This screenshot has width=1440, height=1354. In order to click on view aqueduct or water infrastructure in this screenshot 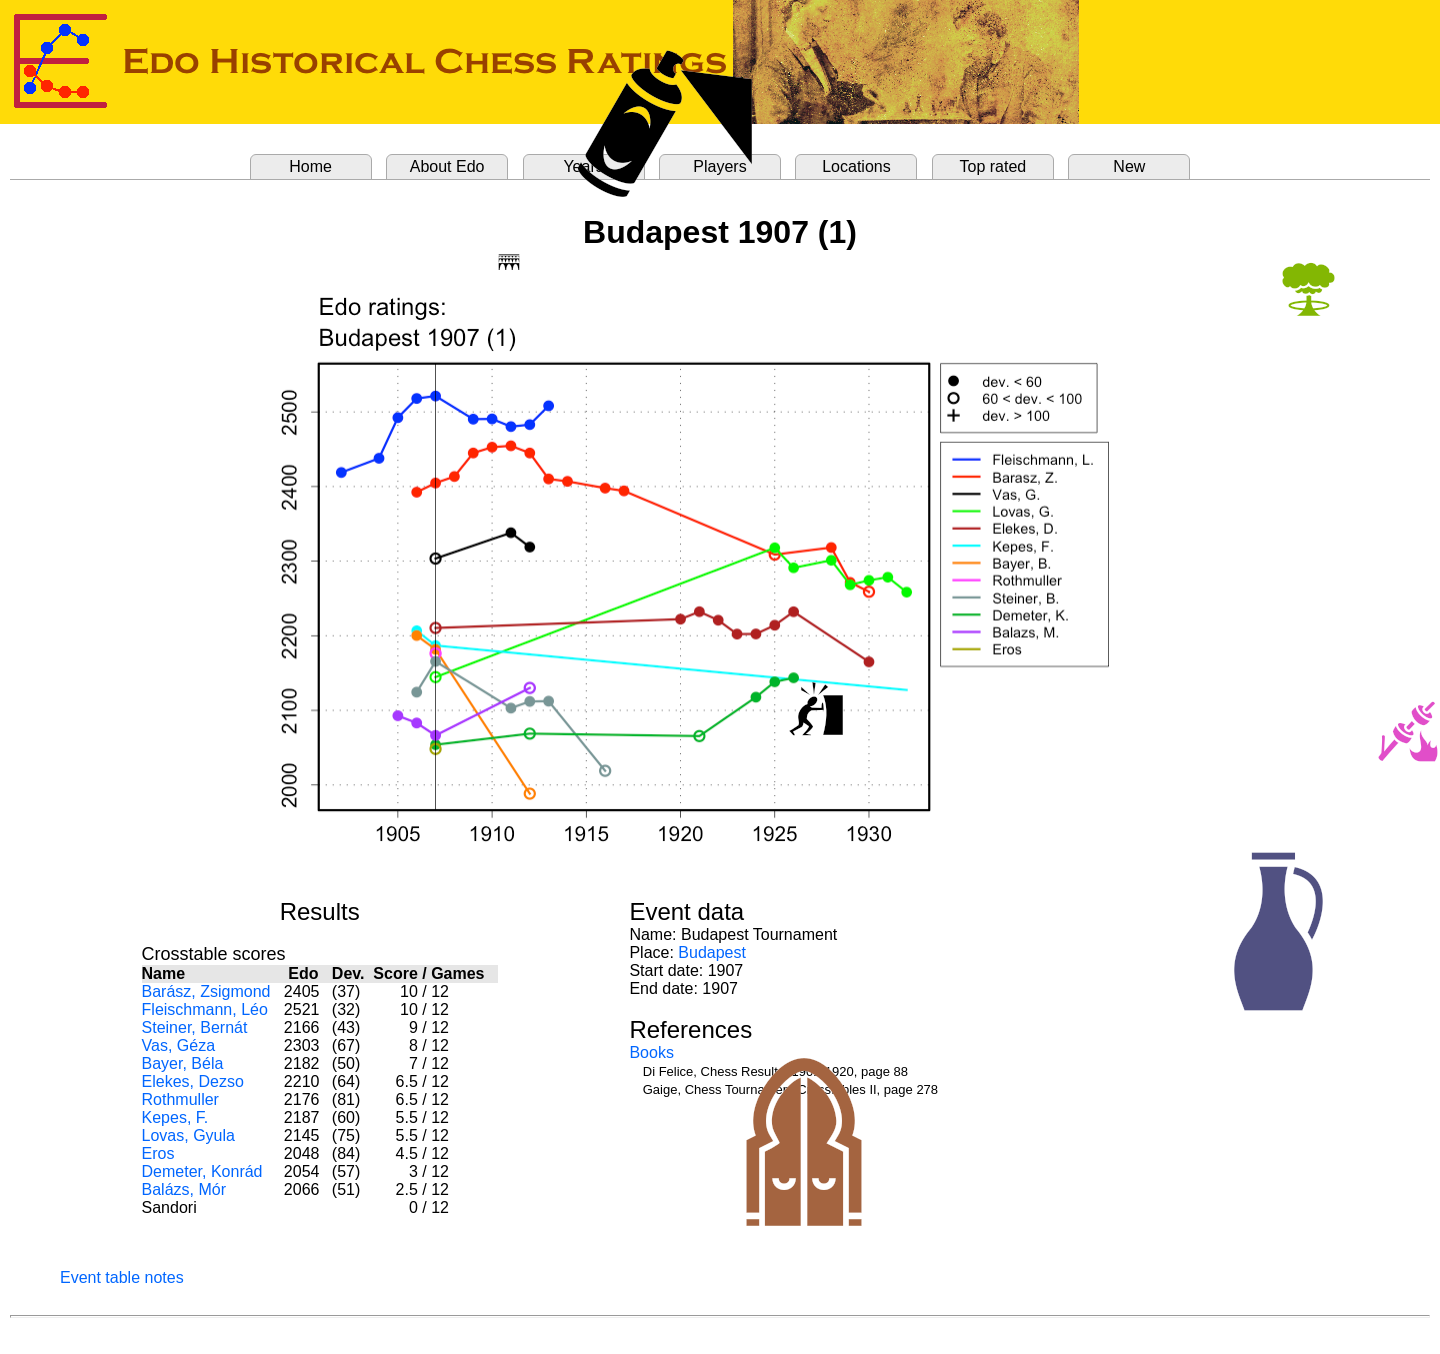, I will do `click(509, 260)`.